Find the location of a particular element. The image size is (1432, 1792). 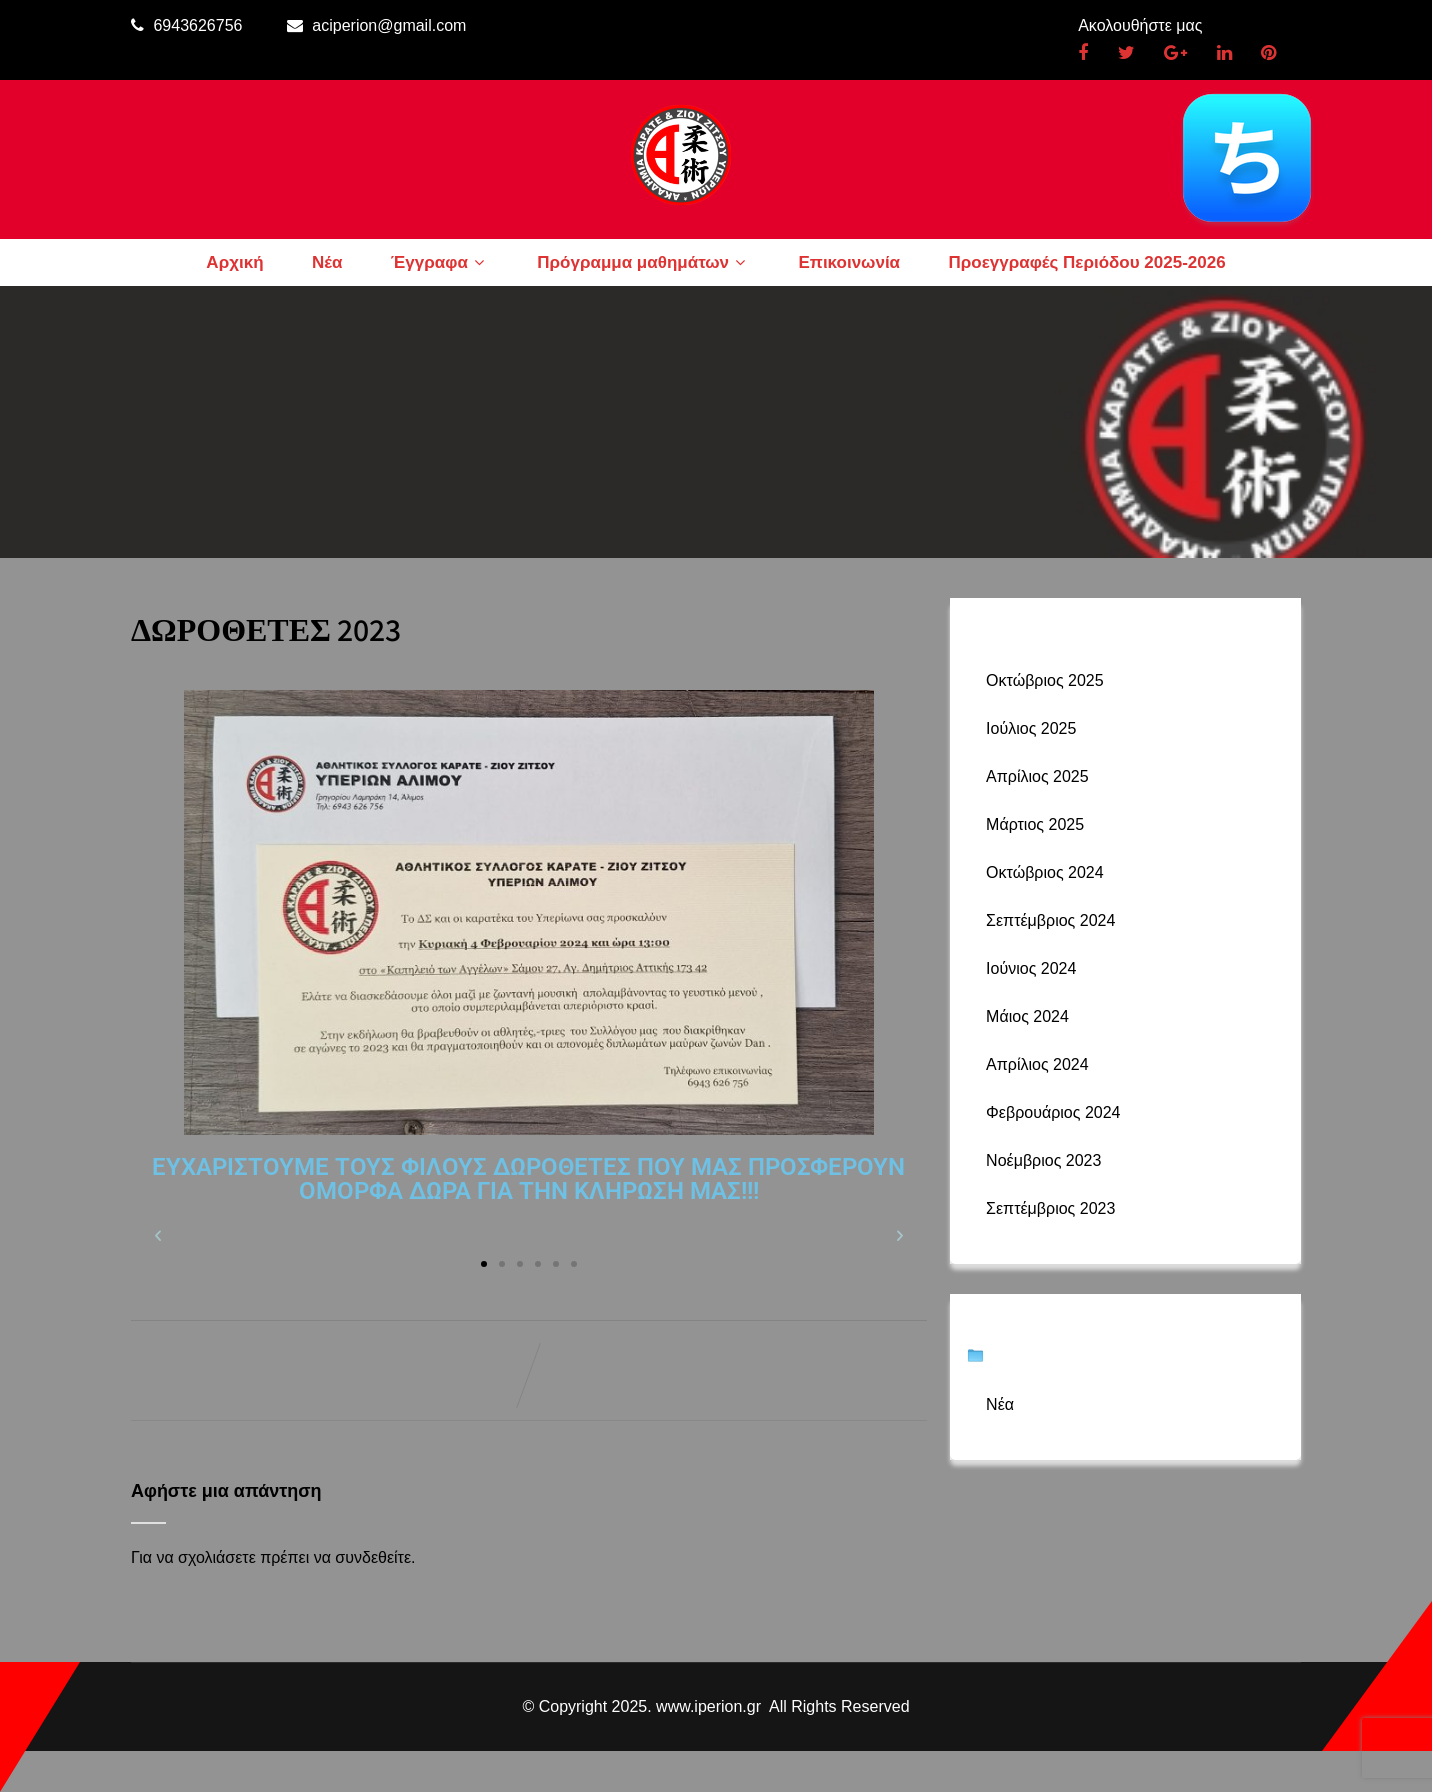

open ibus-anthy japanese input method settings is located at coordinates (1247, 158).